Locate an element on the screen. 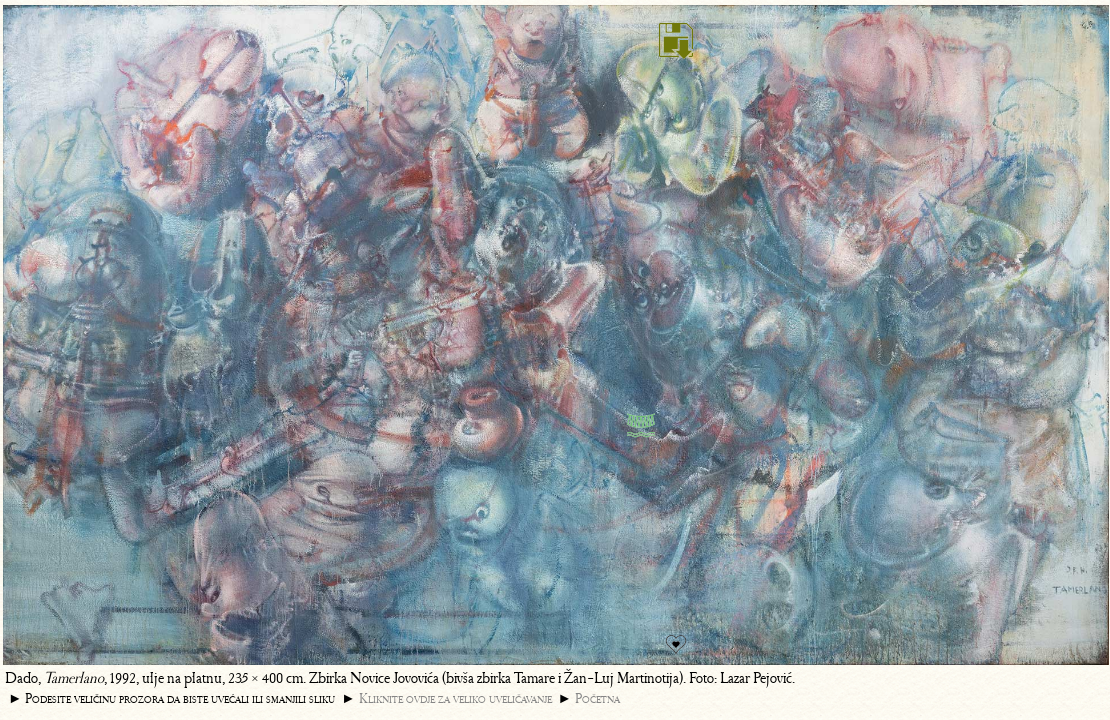 This screenshot has width=1110, height=720. rope bridge obstacle or crossing point in a game is located at coordinates (641, 424).